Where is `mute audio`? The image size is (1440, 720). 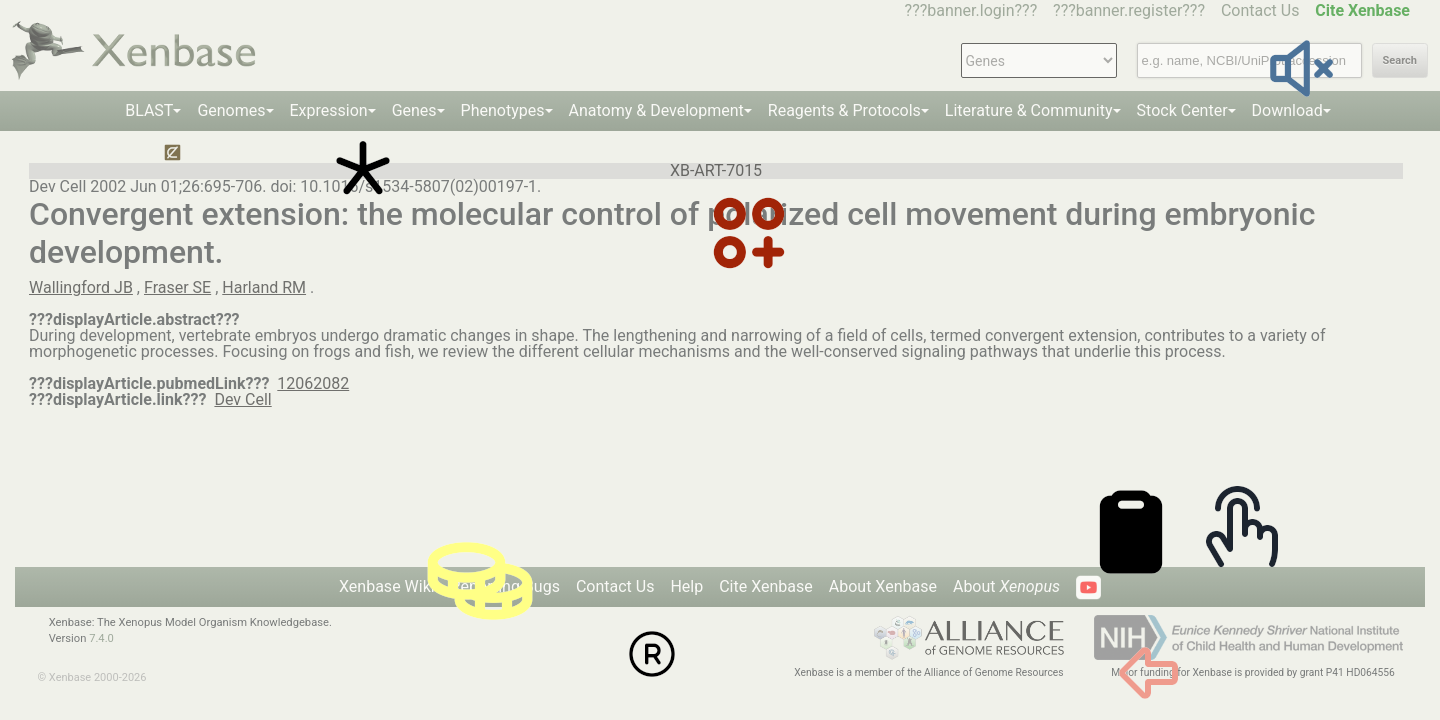
mute audio is located at coordinates (1300, 68).